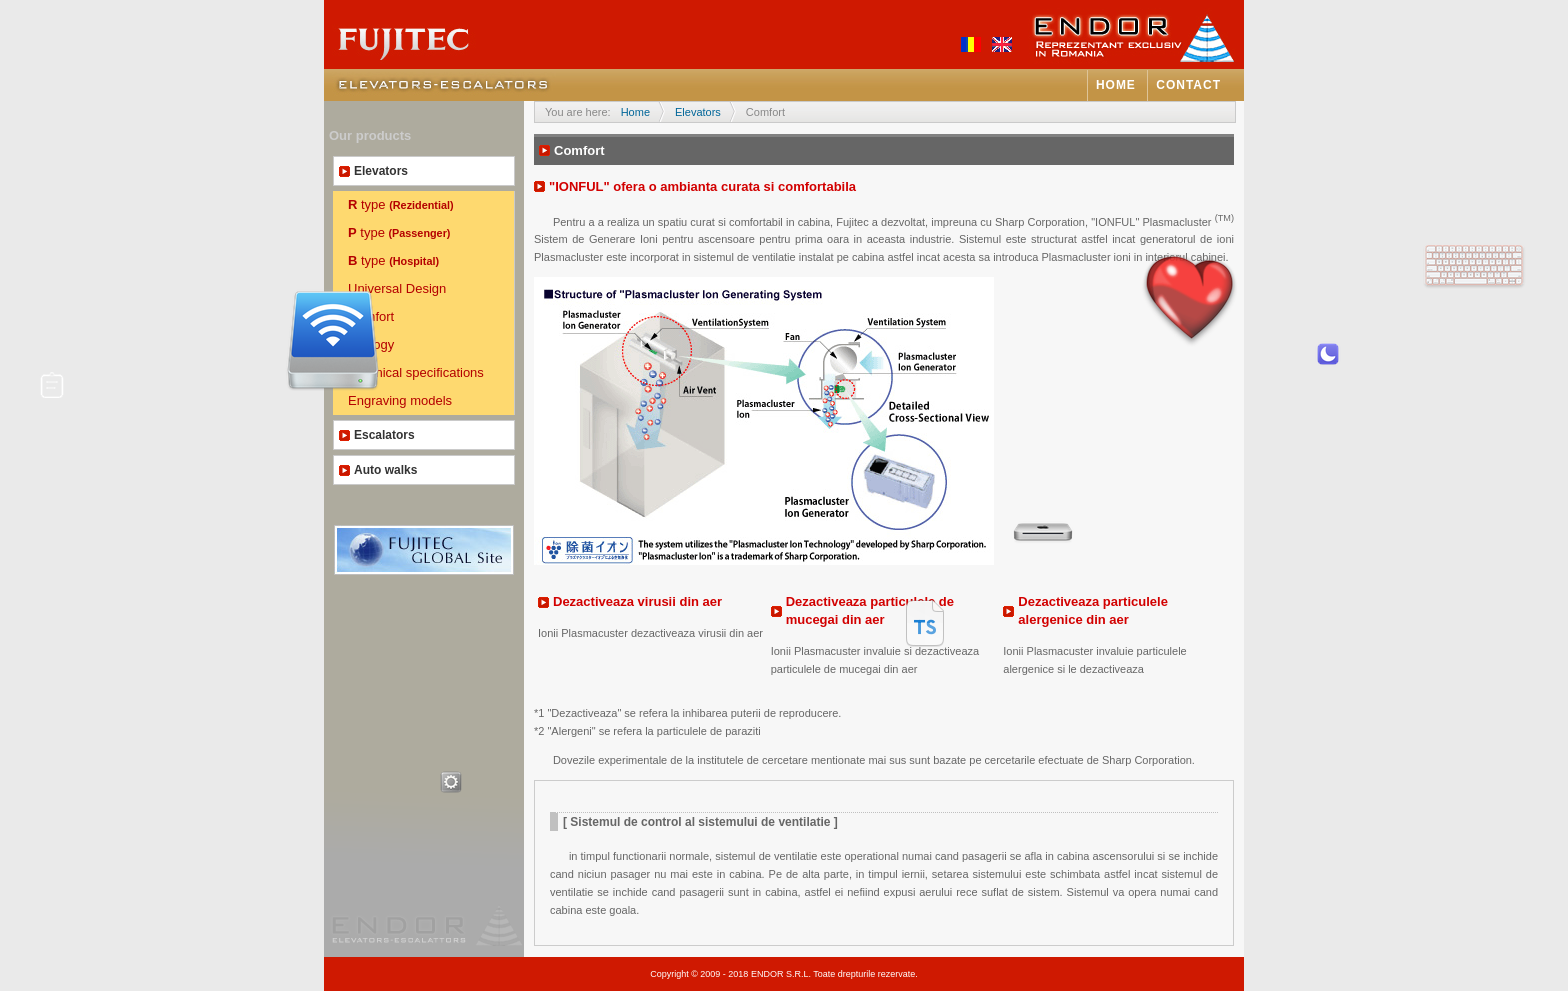 The image size is (1568, 991). I want to click on access your favorite items, so click(1193, 299).